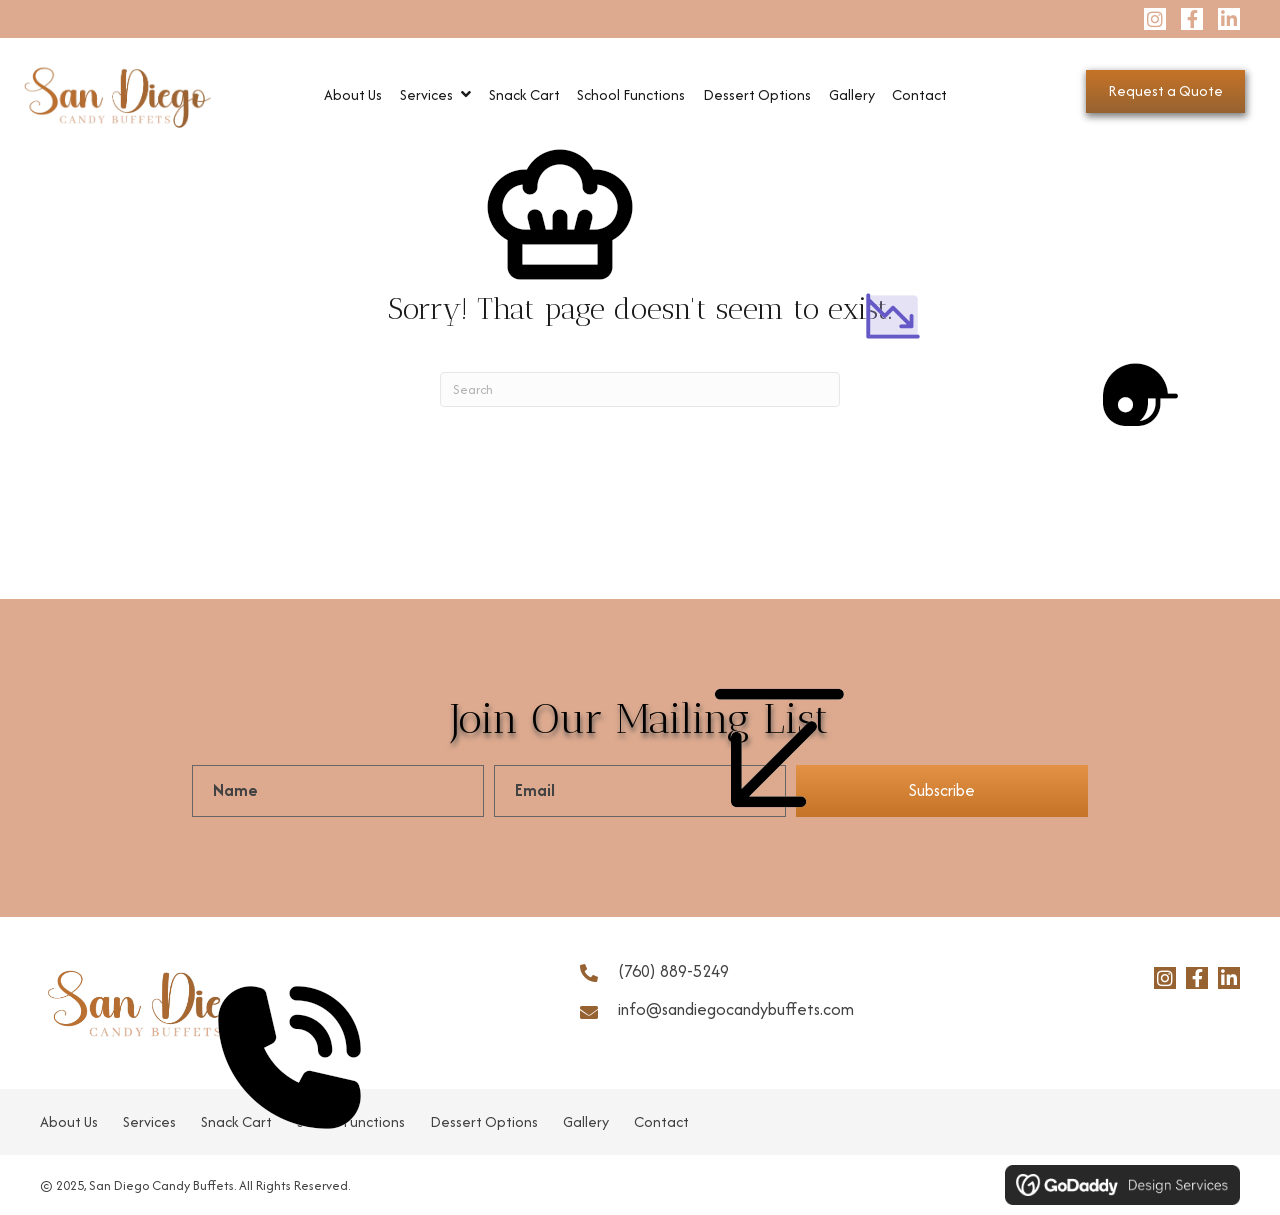 The width and height of the screenshot is (1280, 1215). I want to click on move content to bottom-left corner, so click(774, 748).